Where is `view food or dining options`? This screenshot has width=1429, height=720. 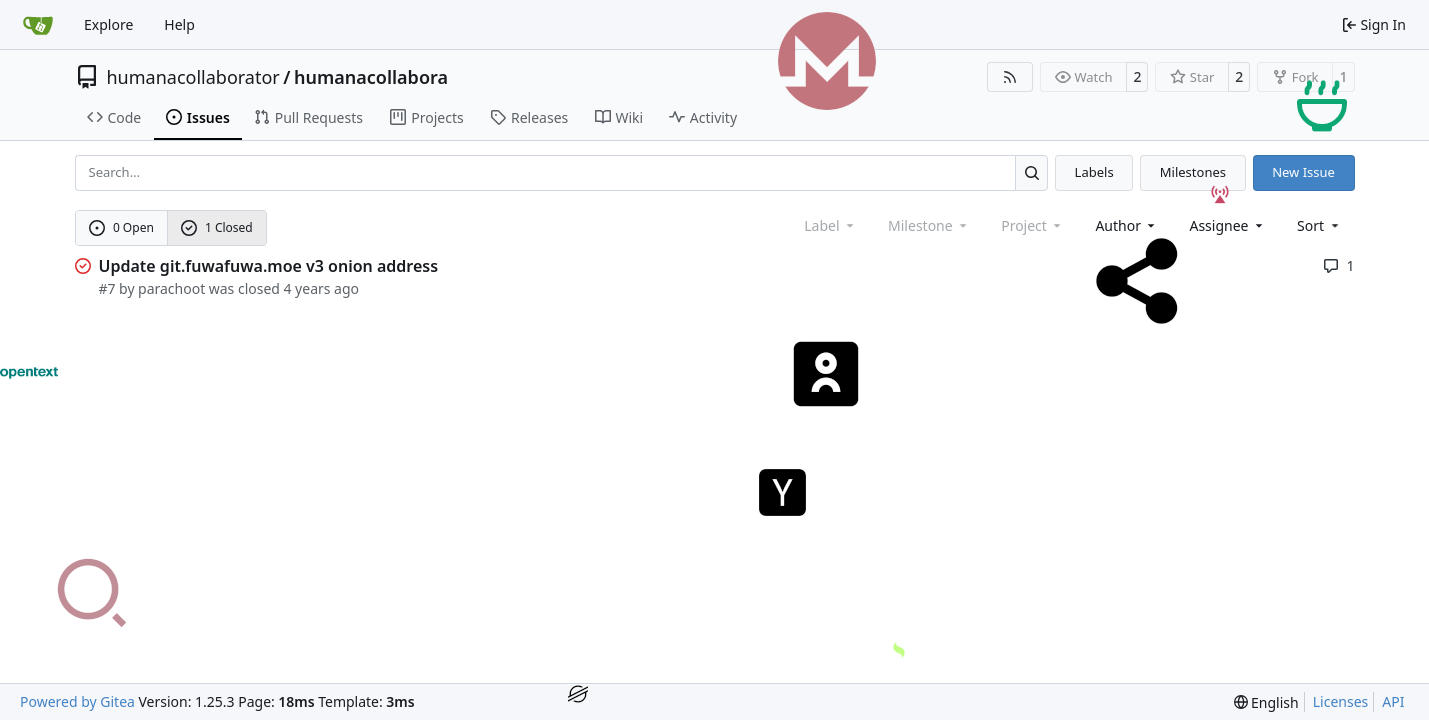
view food or dining options is located at coordinates (1322, 109).